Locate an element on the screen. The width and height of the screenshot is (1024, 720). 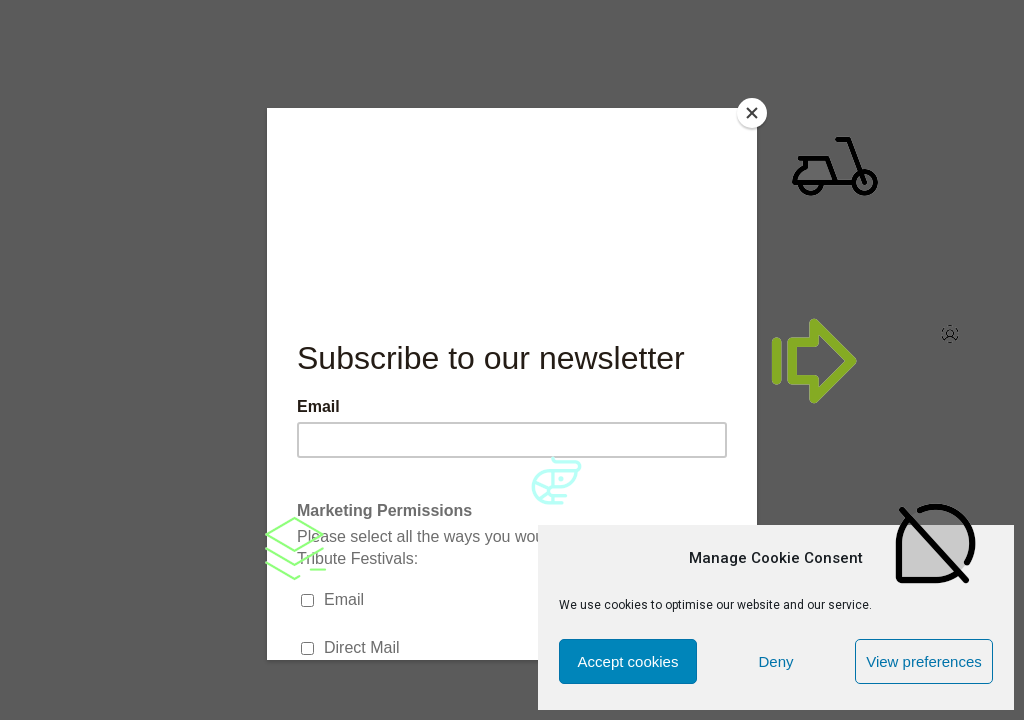
move forward or proceed to next step is located at coordinates (811, 361).